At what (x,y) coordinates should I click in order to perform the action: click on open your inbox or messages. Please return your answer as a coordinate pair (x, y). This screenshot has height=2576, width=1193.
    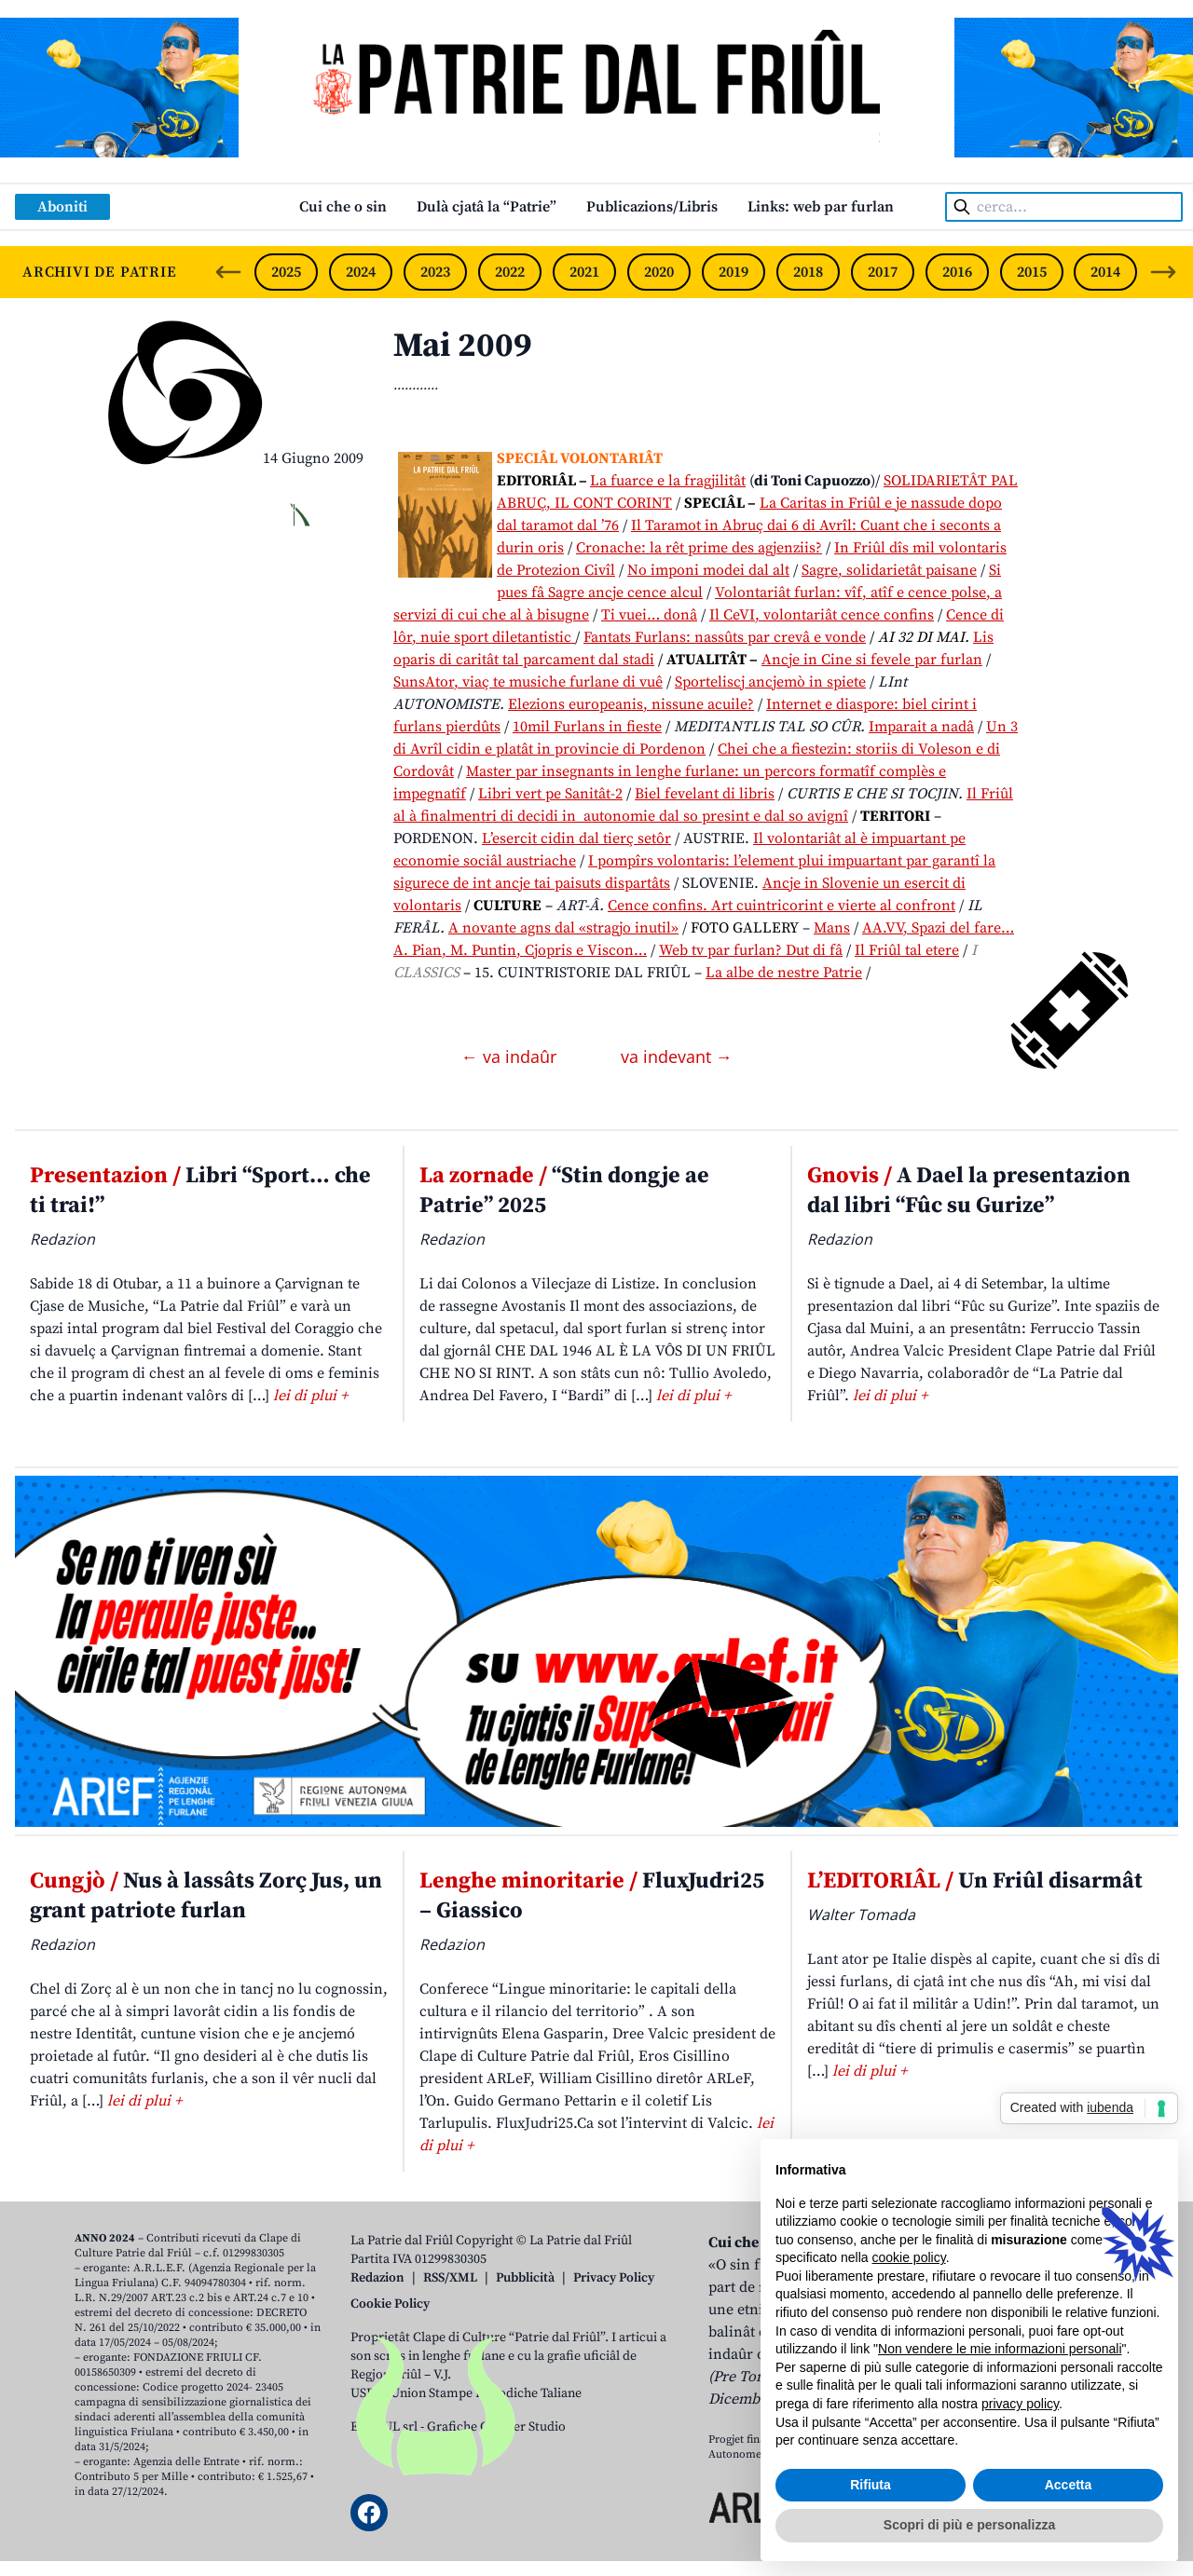
    Looking at the image, I should click on (721, 1716).